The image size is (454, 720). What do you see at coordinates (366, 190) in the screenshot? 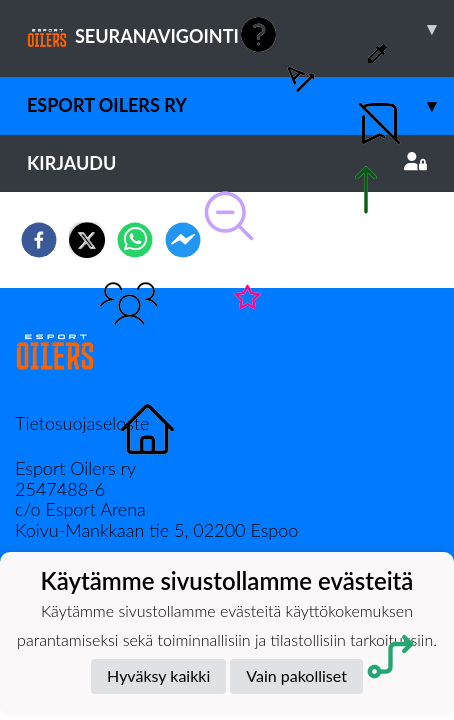
I see `scroll to top of page` at bounding box center [366, 190].